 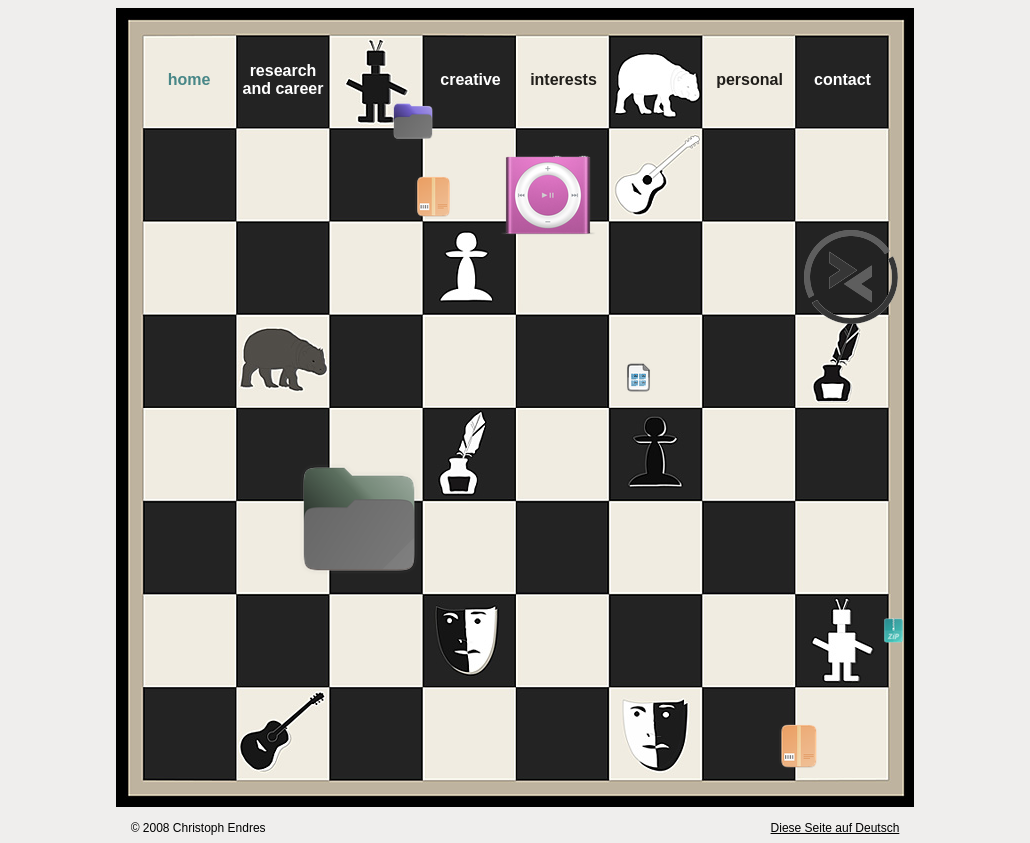 I want to click on view contents of an open folder, so click(x=413, y=121).